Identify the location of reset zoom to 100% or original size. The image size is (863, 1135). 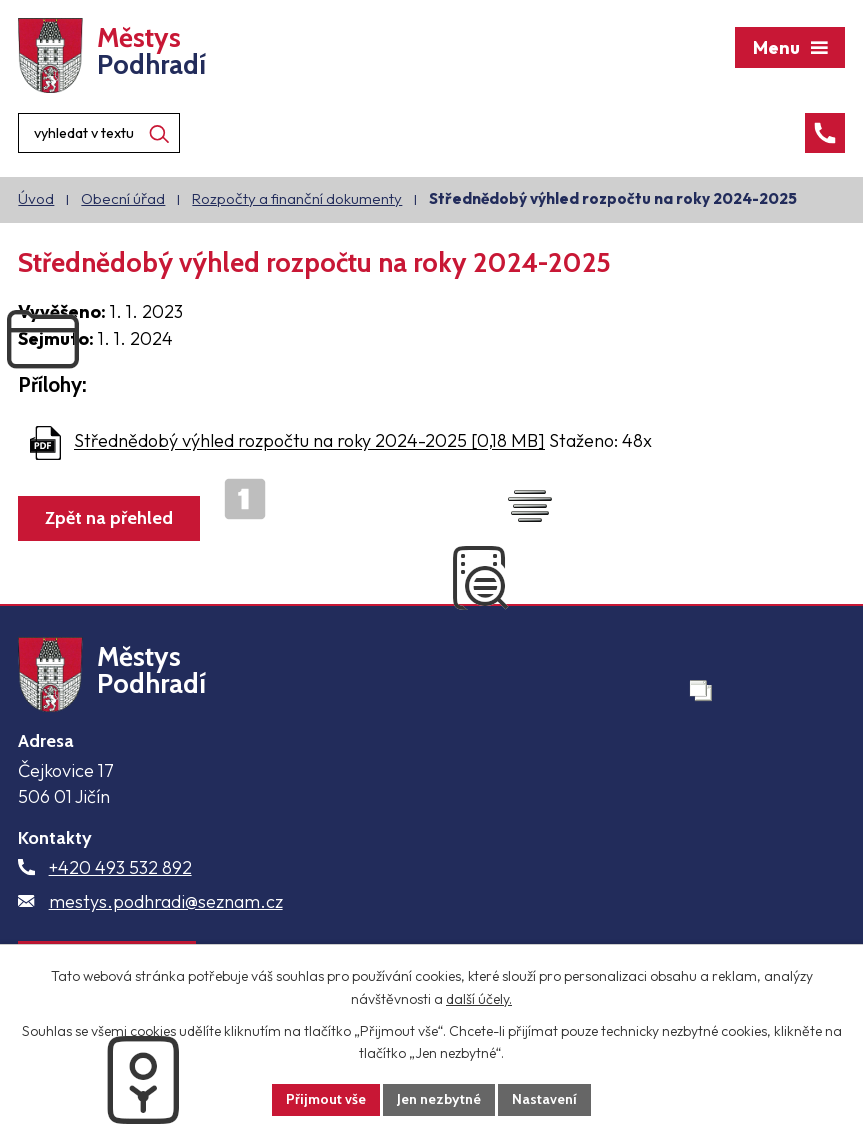
(245, 499).